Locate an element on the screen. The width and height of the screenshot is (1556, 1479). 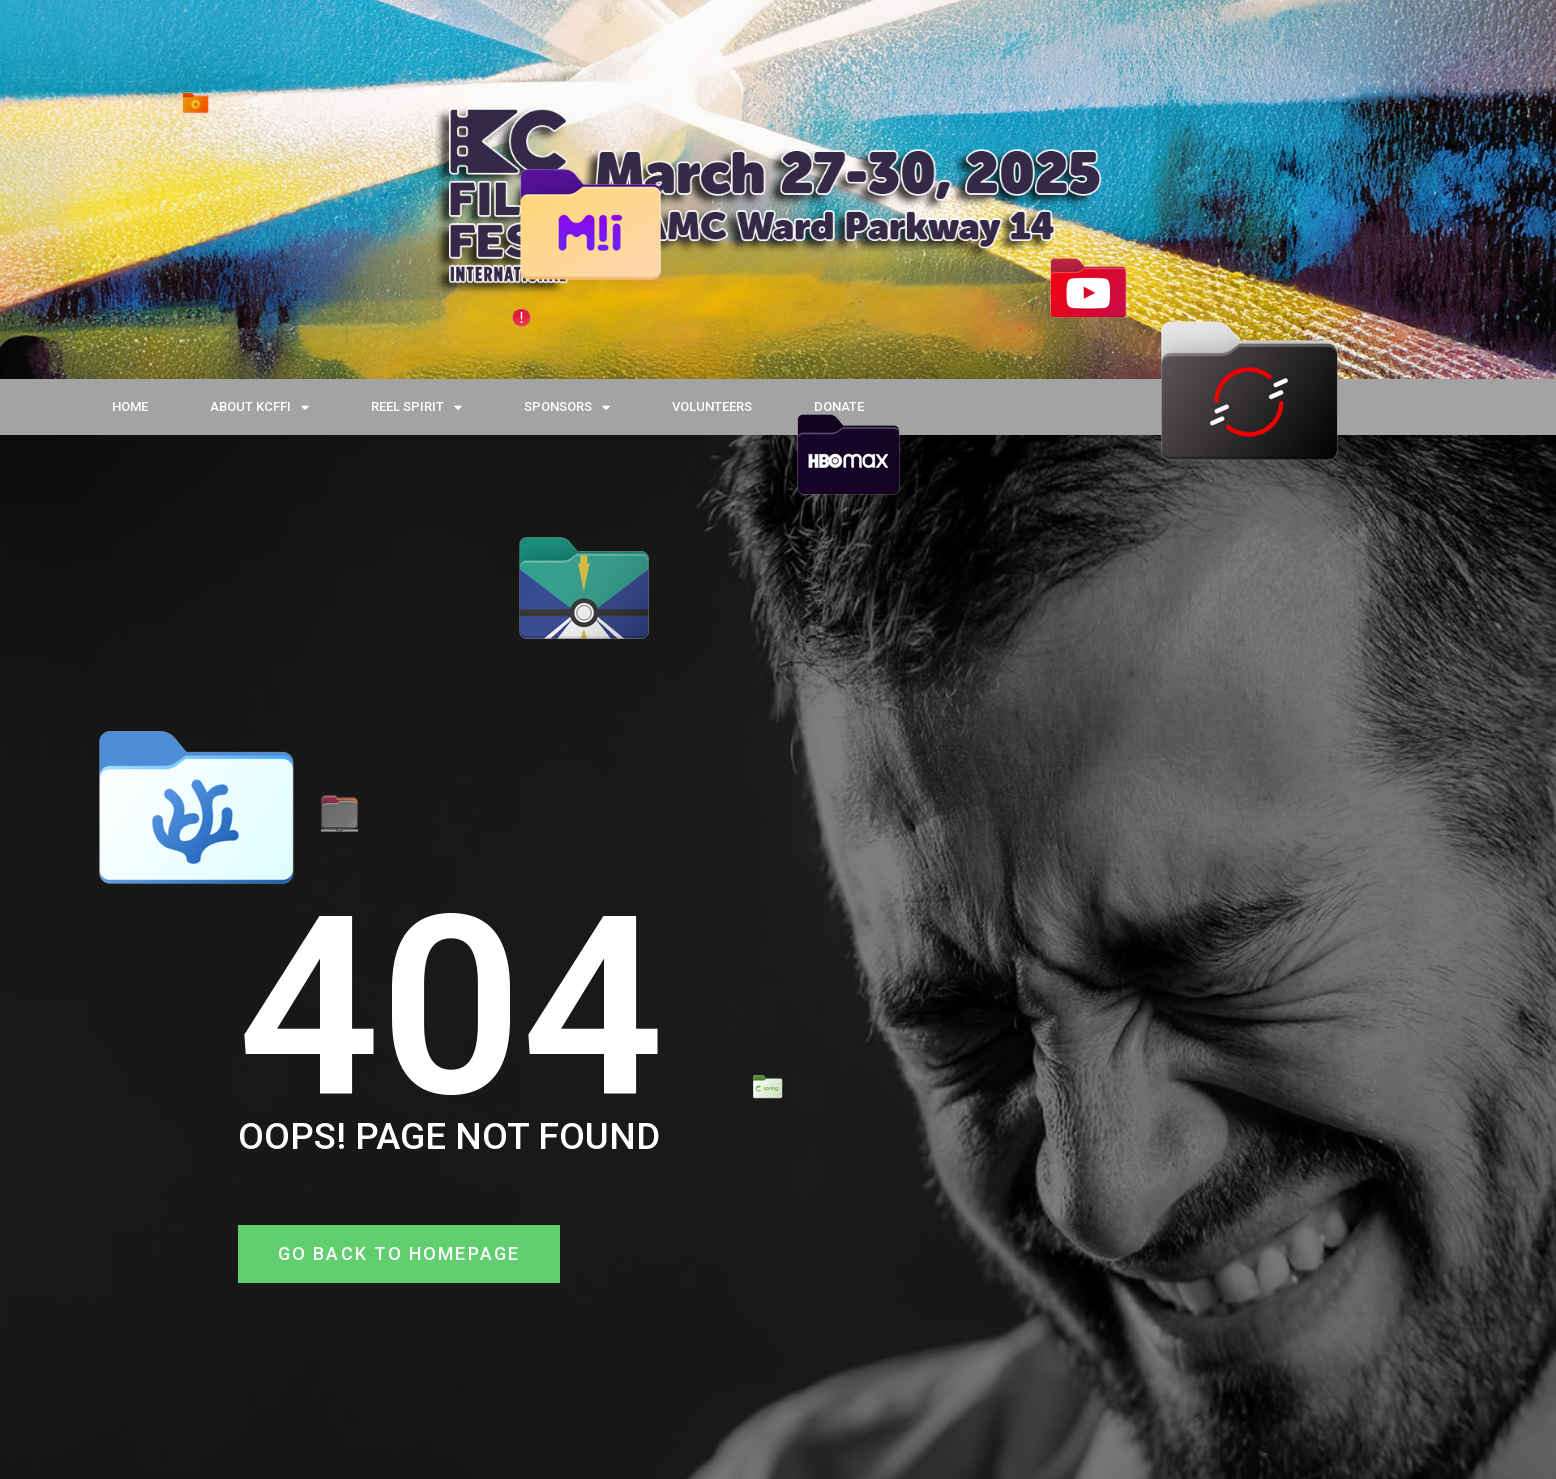
folder containing pokémon lake ball game assets is located at coordinates (583, 591).